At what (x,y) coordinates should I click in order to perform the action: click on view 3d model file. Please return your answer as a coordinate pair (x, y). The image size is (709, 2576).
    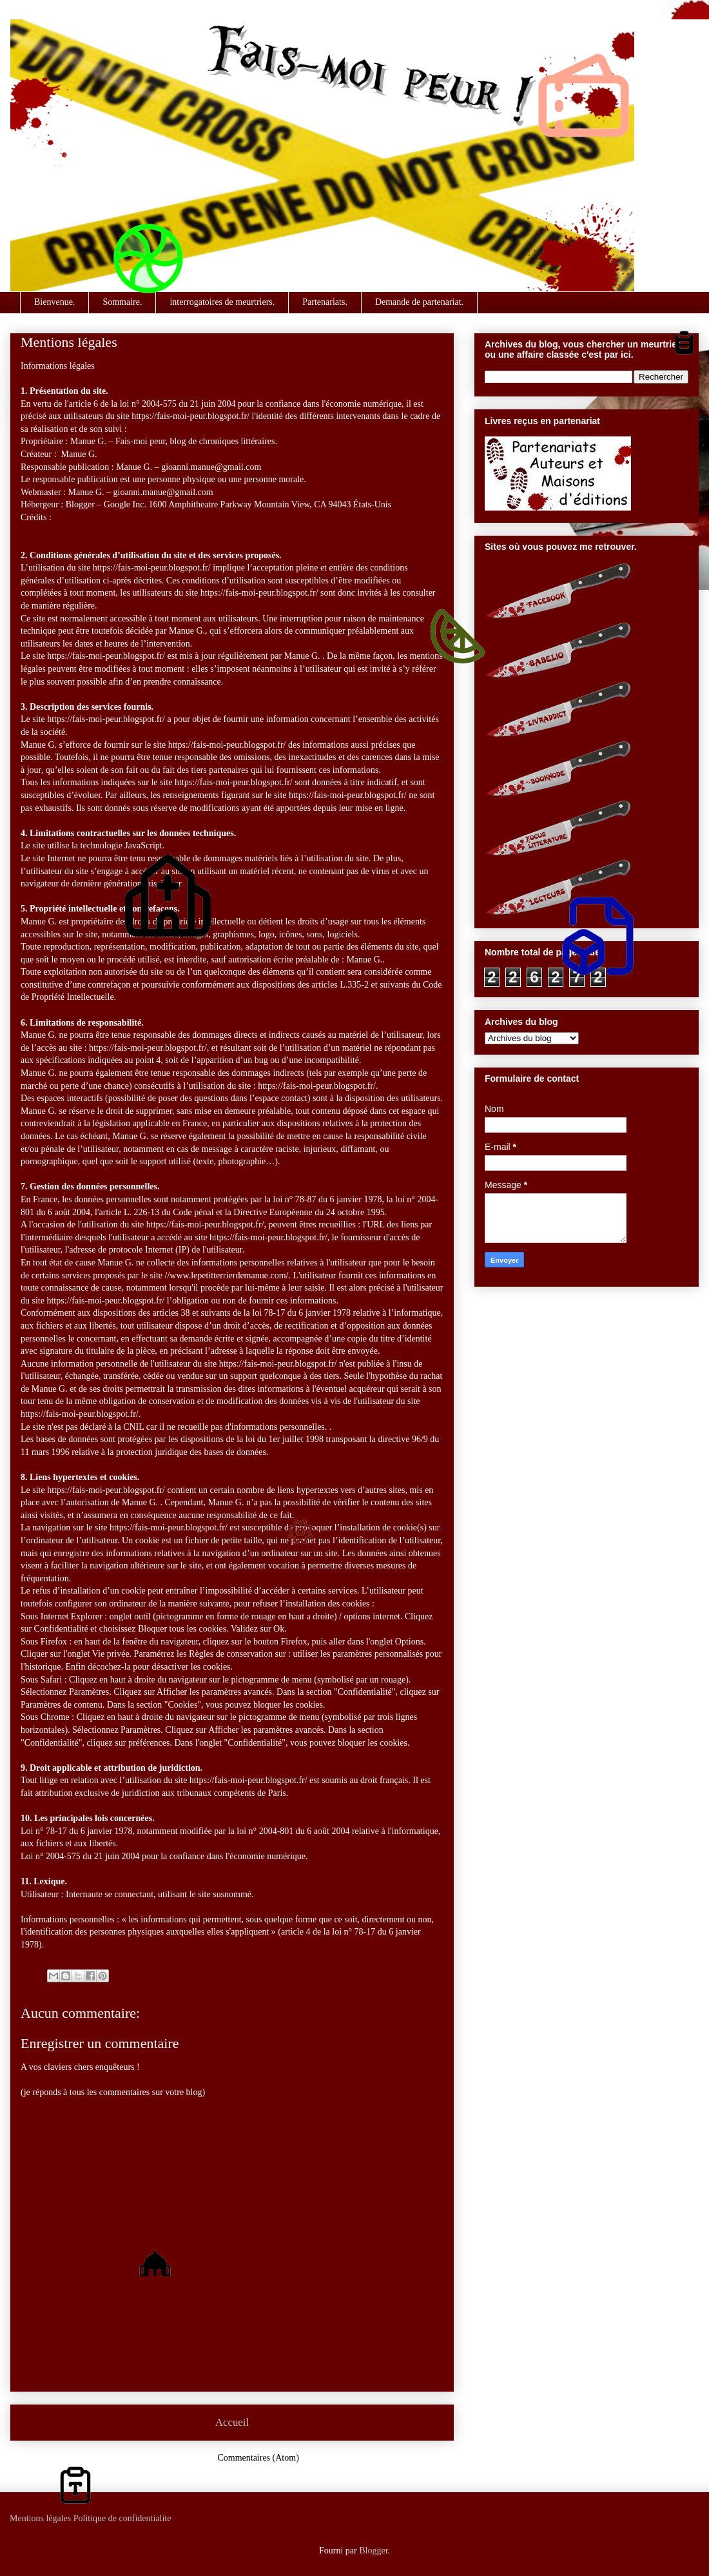
    Looking at the image, I should click on (601, 936).